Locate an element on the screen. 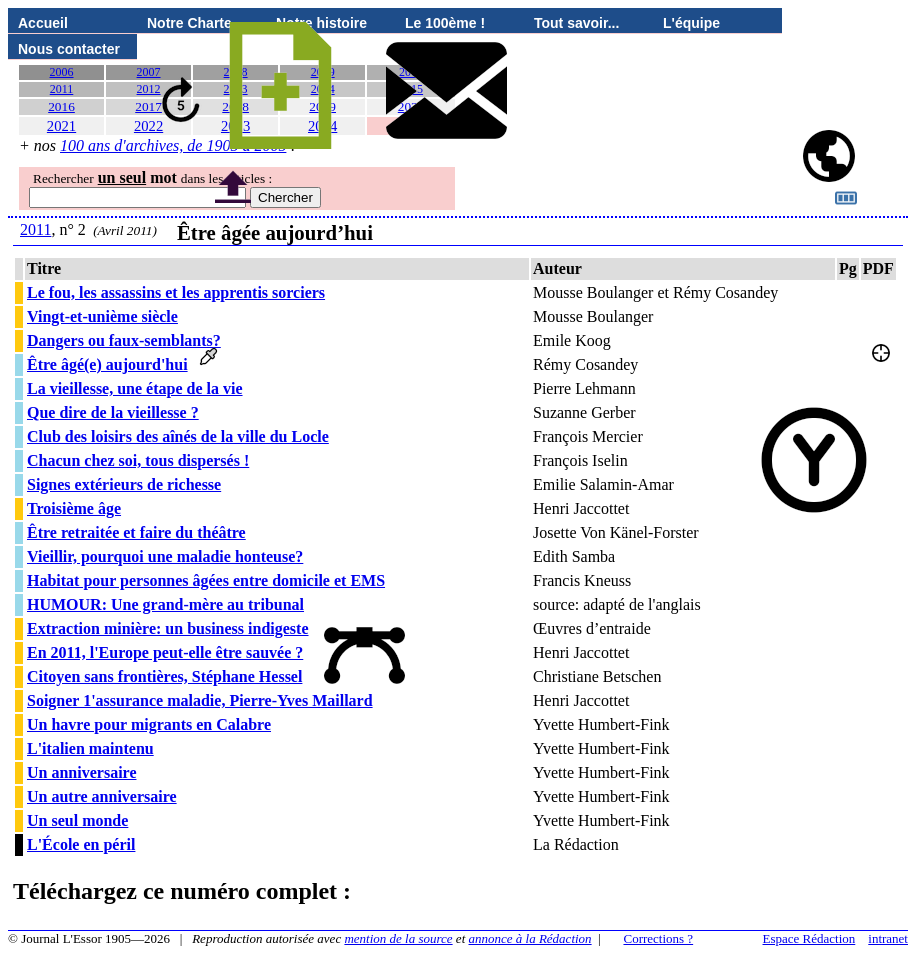 The width and height of the screenshot is (908, 955). create a new document is located at coordinates (280, 85).